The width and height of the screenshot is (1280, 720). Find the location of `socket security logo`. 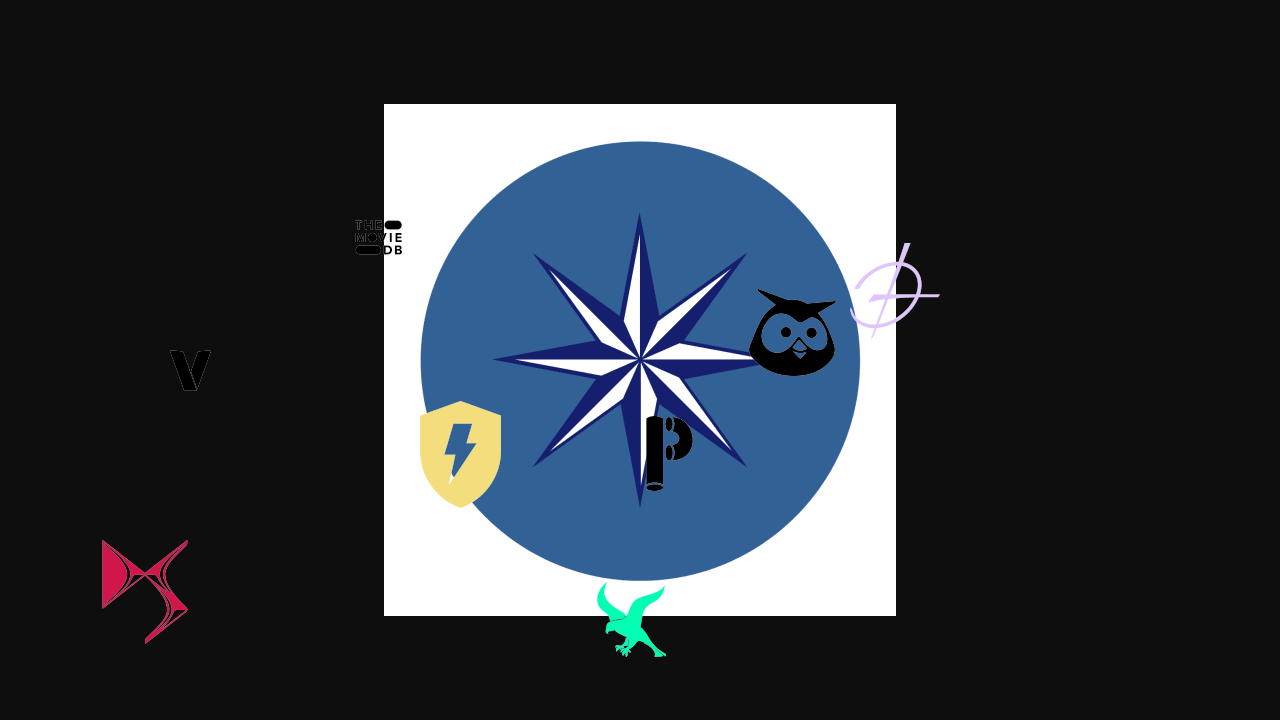

socket security logo is located at coordinates (460, 454).